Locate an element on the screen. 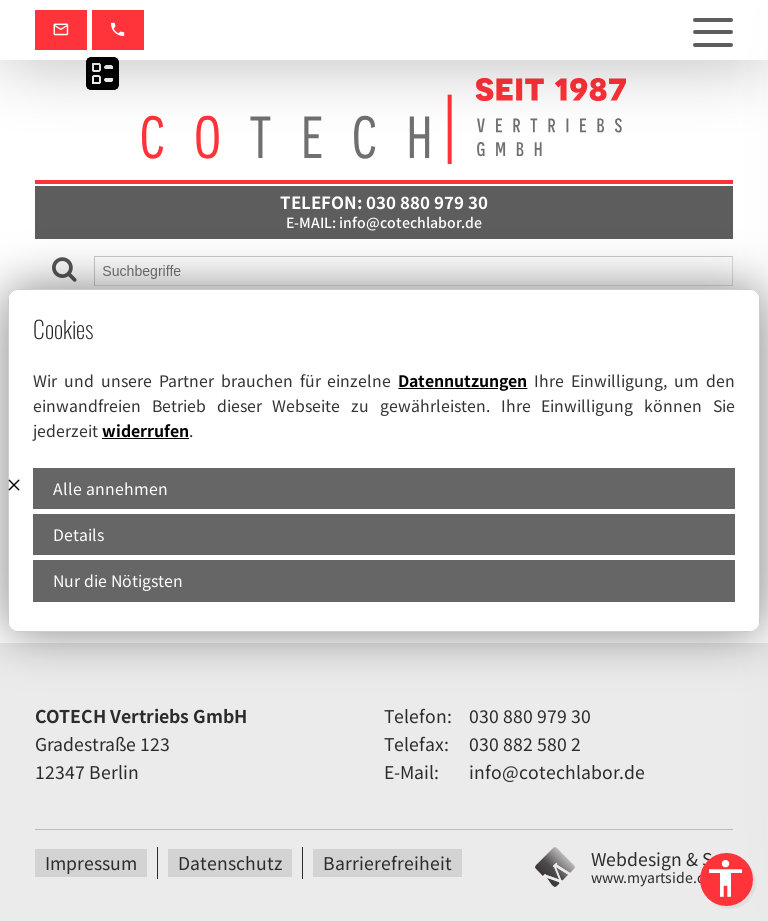 Image resolution: width=768 pixels, height=921 pixels. view ballot or voting options is located at coordinates (102, 73).